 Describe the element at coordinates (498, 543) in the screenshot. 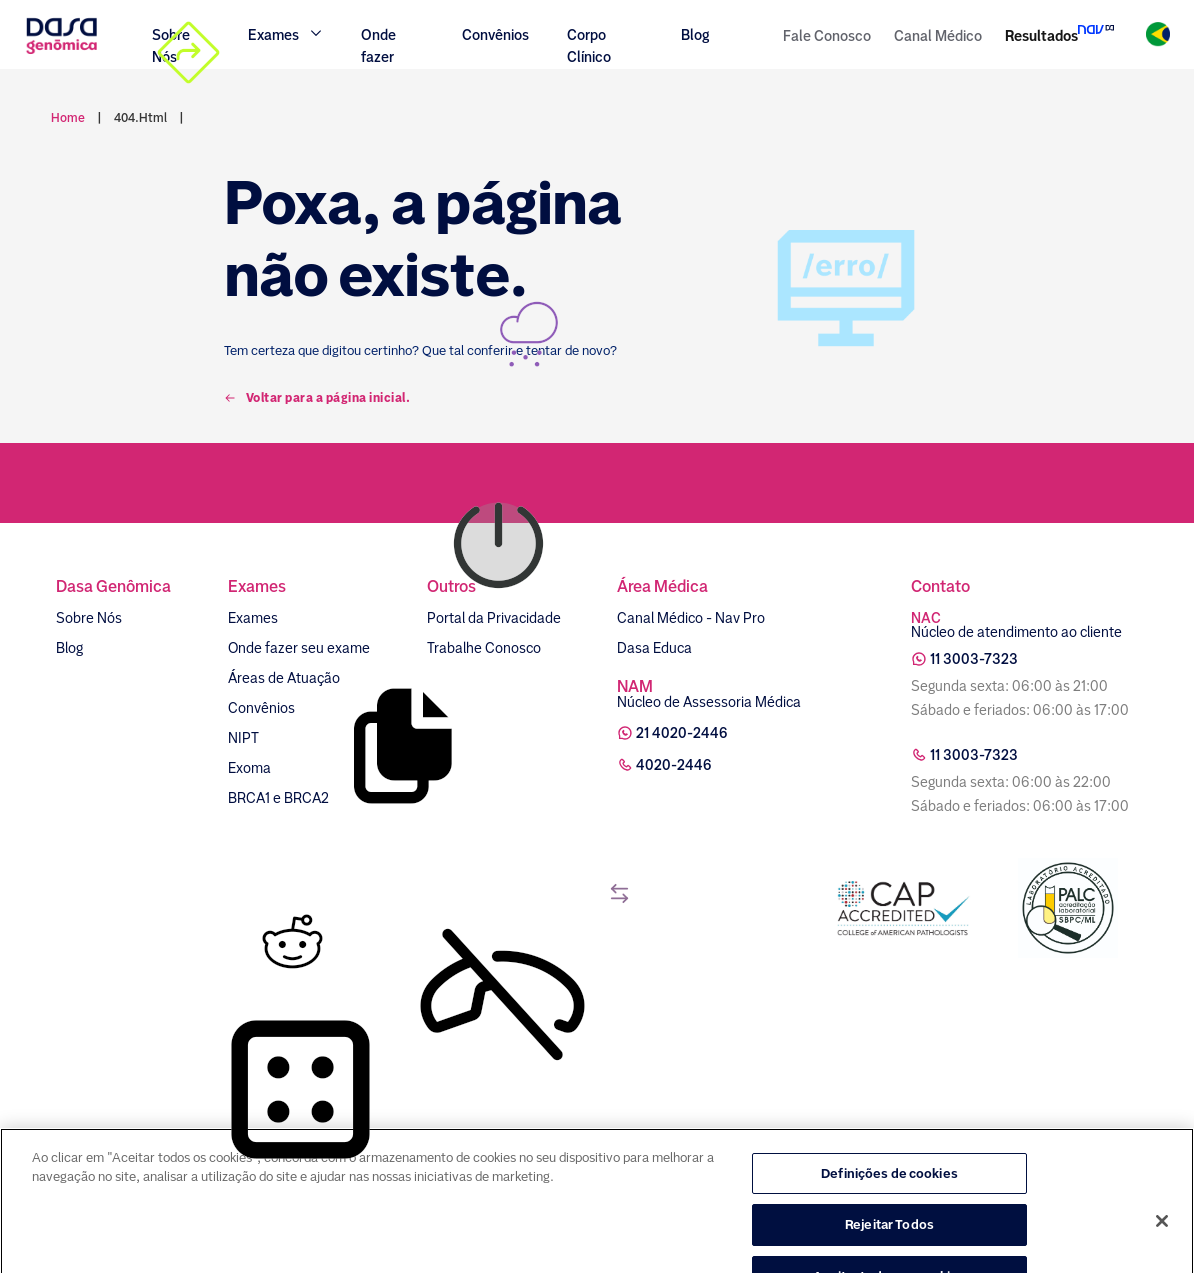

I see `turn device on or off` at that location.